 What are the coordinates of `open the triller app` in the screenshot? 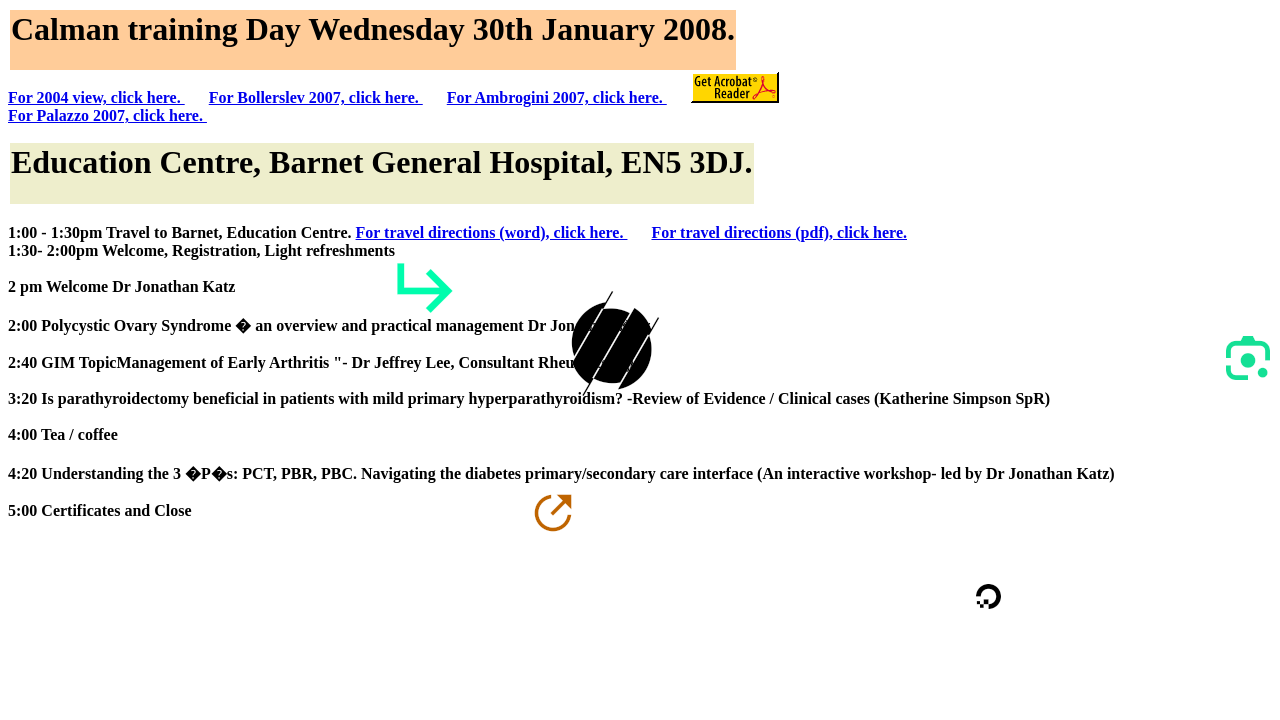 It's located at (615, 343).